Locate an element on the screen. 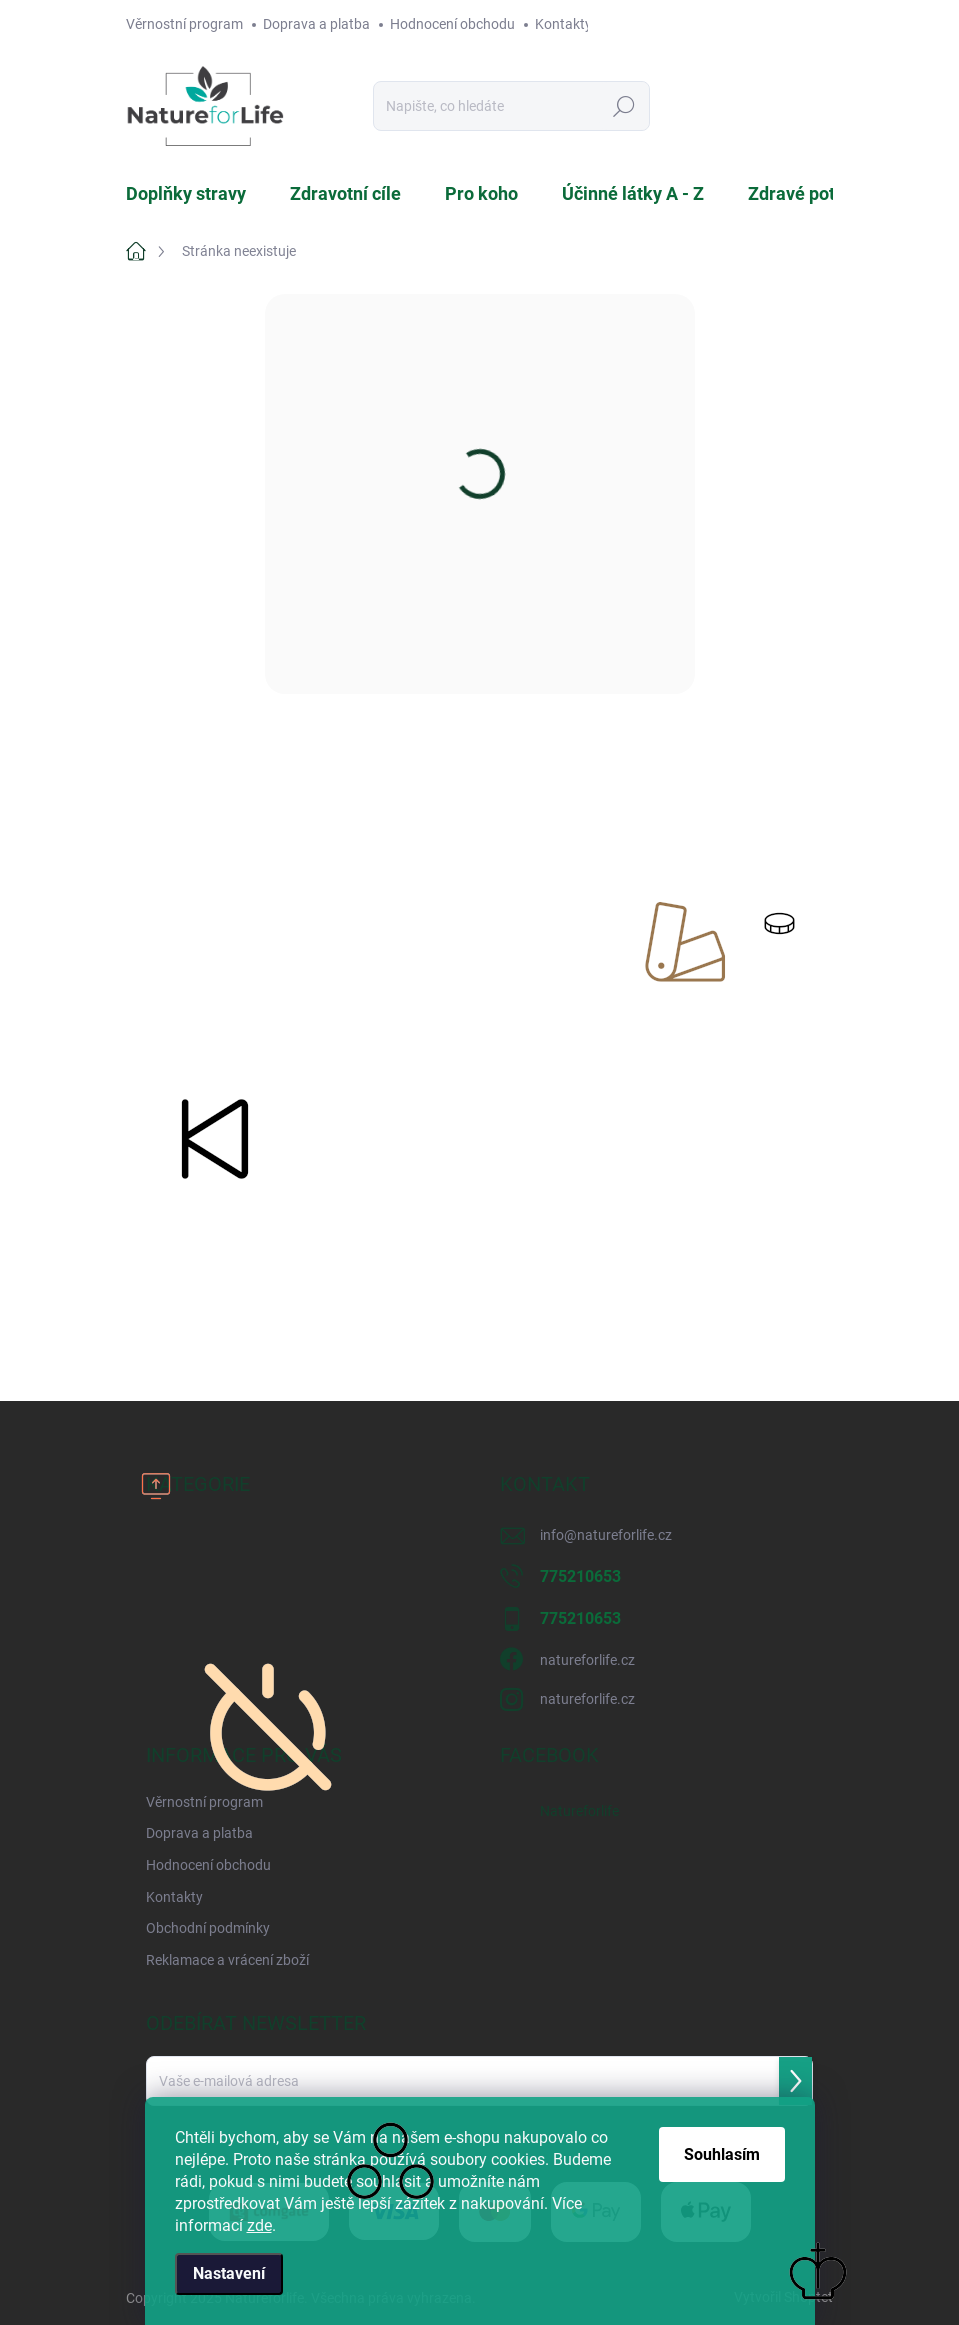 The width and height of the screenshot is (959, 2325). skip to previous track is located at coordinates (215, 1139).